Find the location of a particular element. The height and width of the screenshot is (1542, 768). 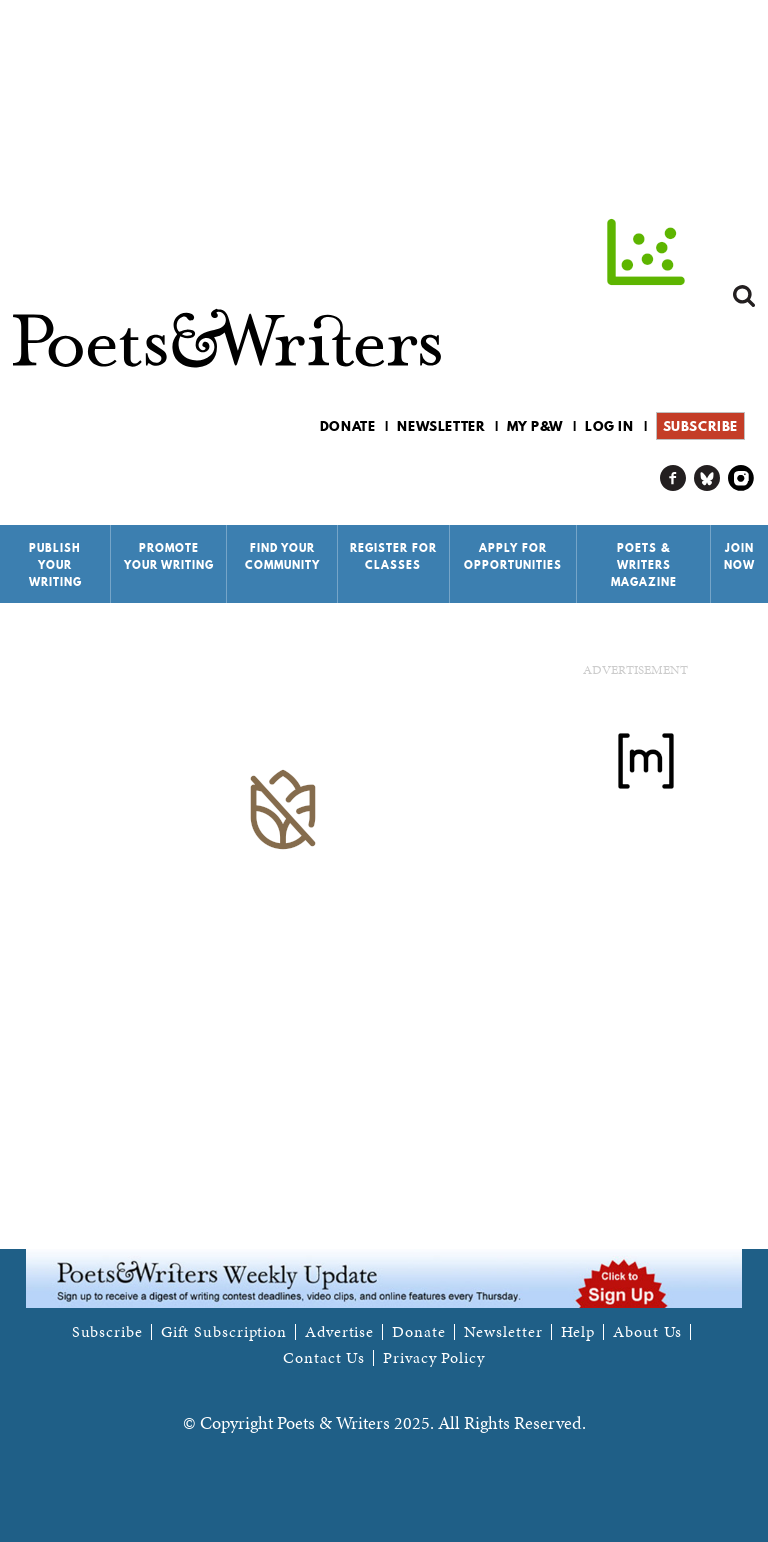

view scatter plot data visualization is located at coordinates (646, 252).